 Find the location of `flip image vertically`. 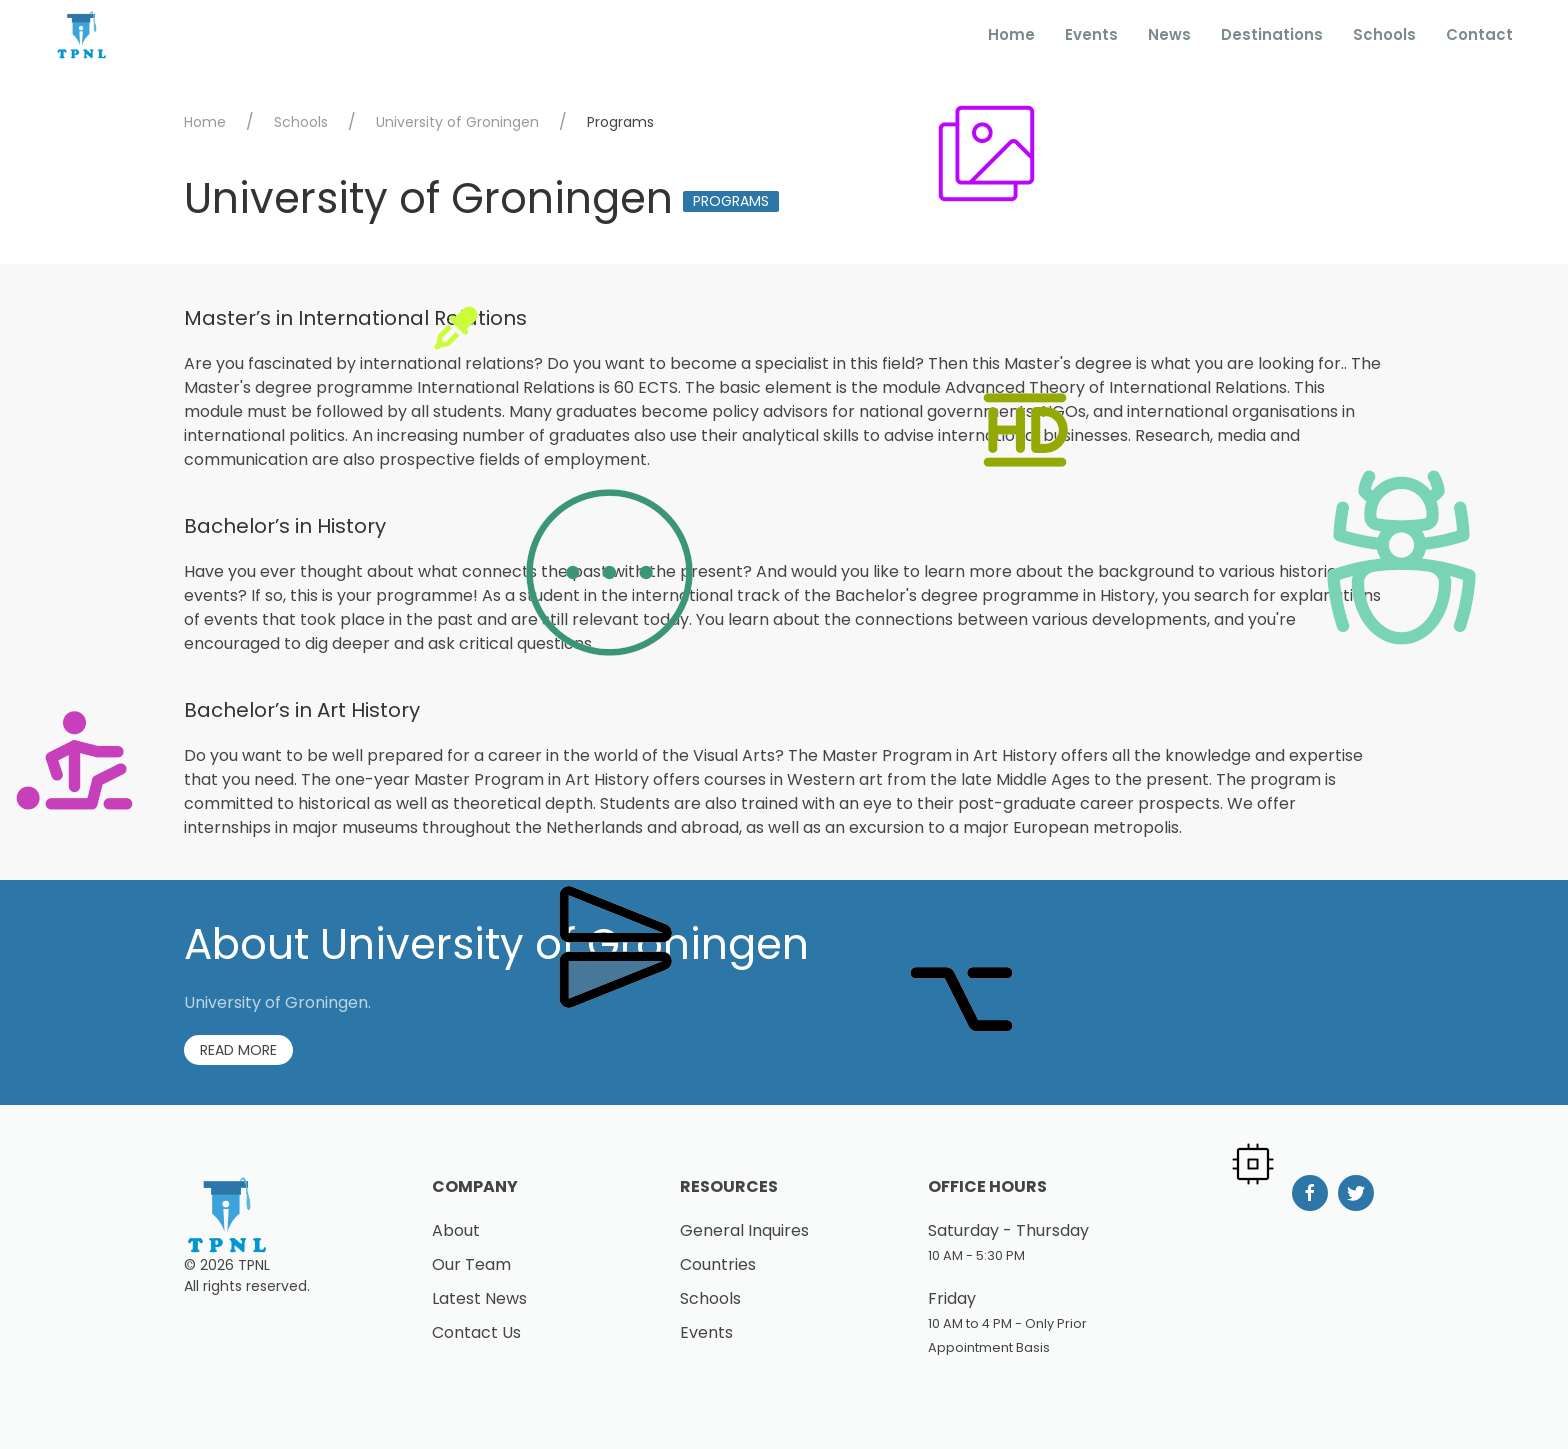

flip image vertically is located at coordinates (611, 947).